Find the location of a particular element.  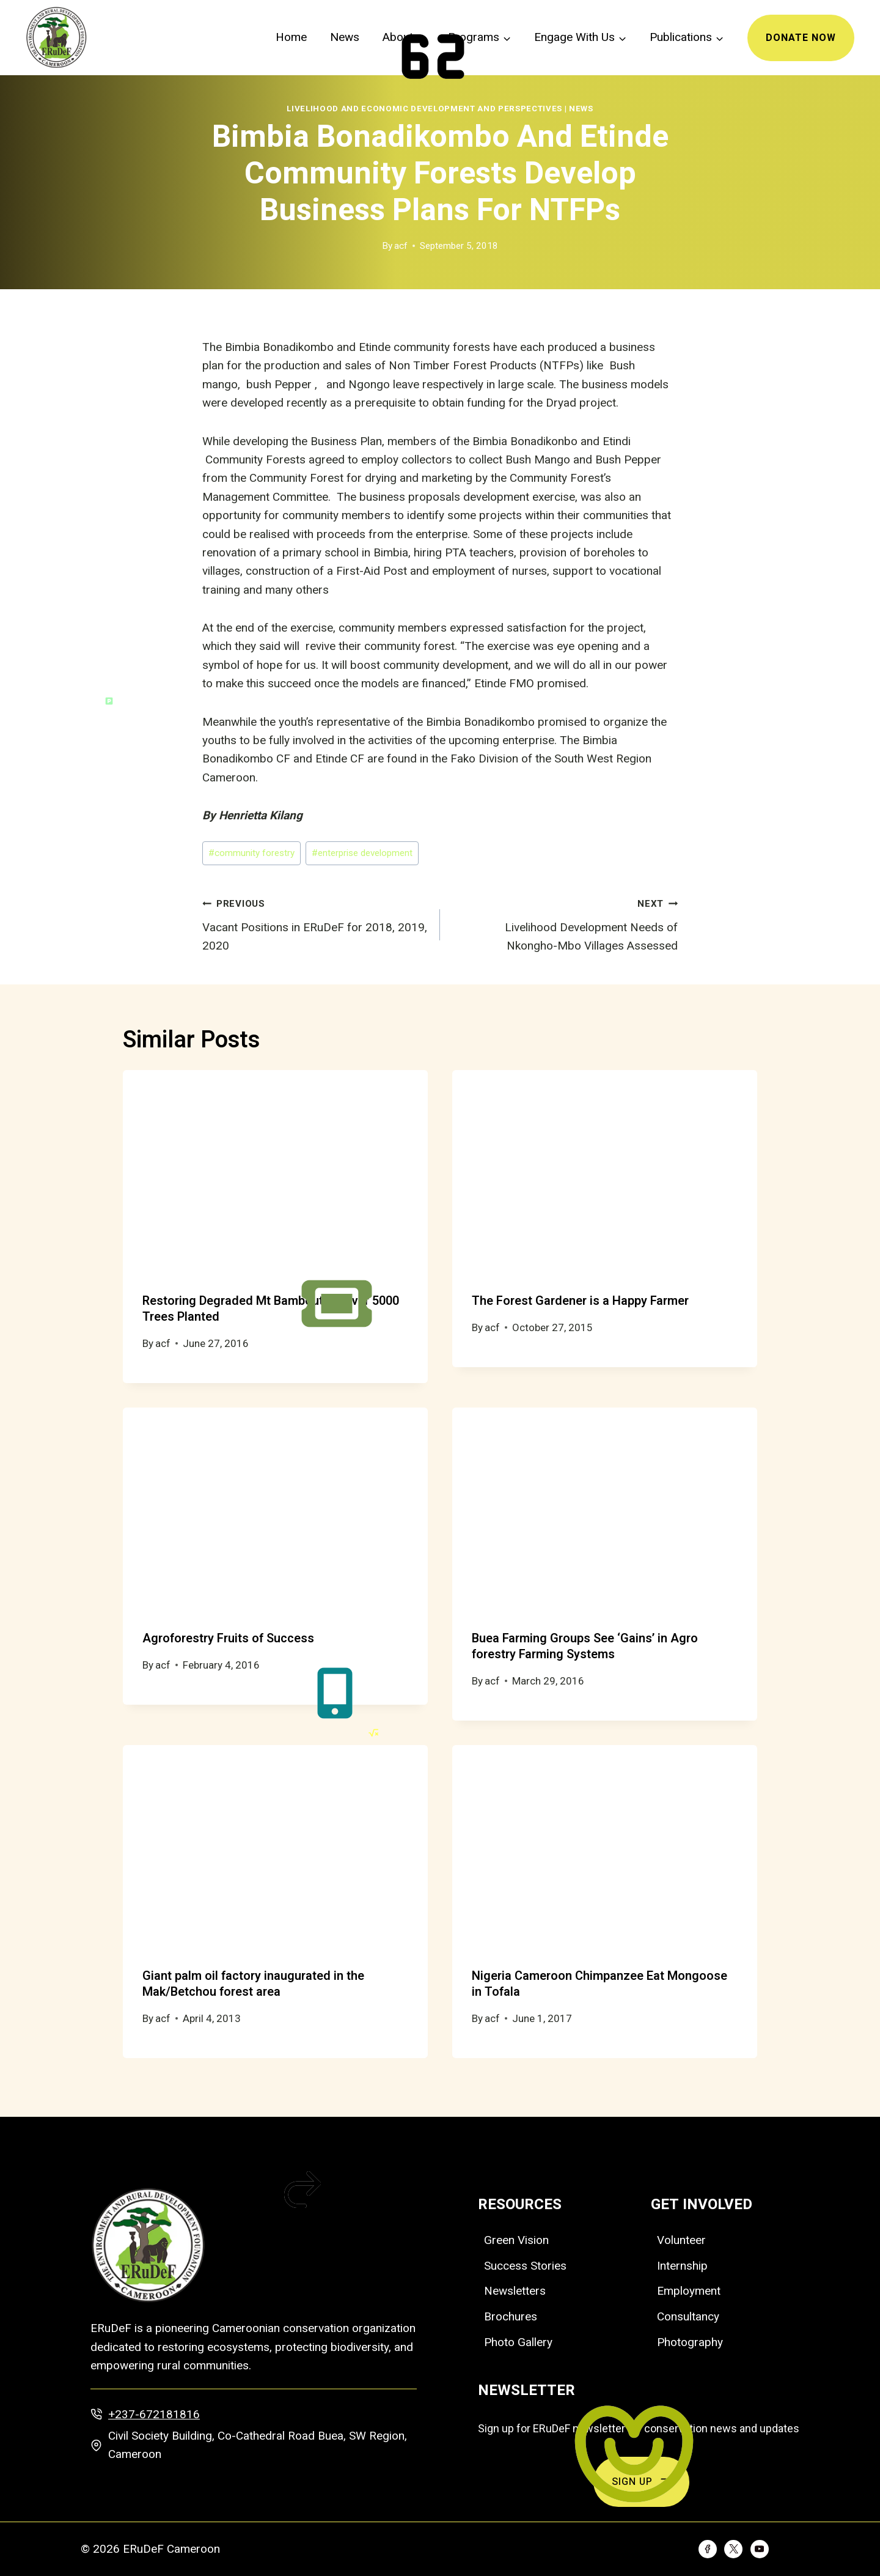

open badoo dating app is located at coordinates (634, 2454).